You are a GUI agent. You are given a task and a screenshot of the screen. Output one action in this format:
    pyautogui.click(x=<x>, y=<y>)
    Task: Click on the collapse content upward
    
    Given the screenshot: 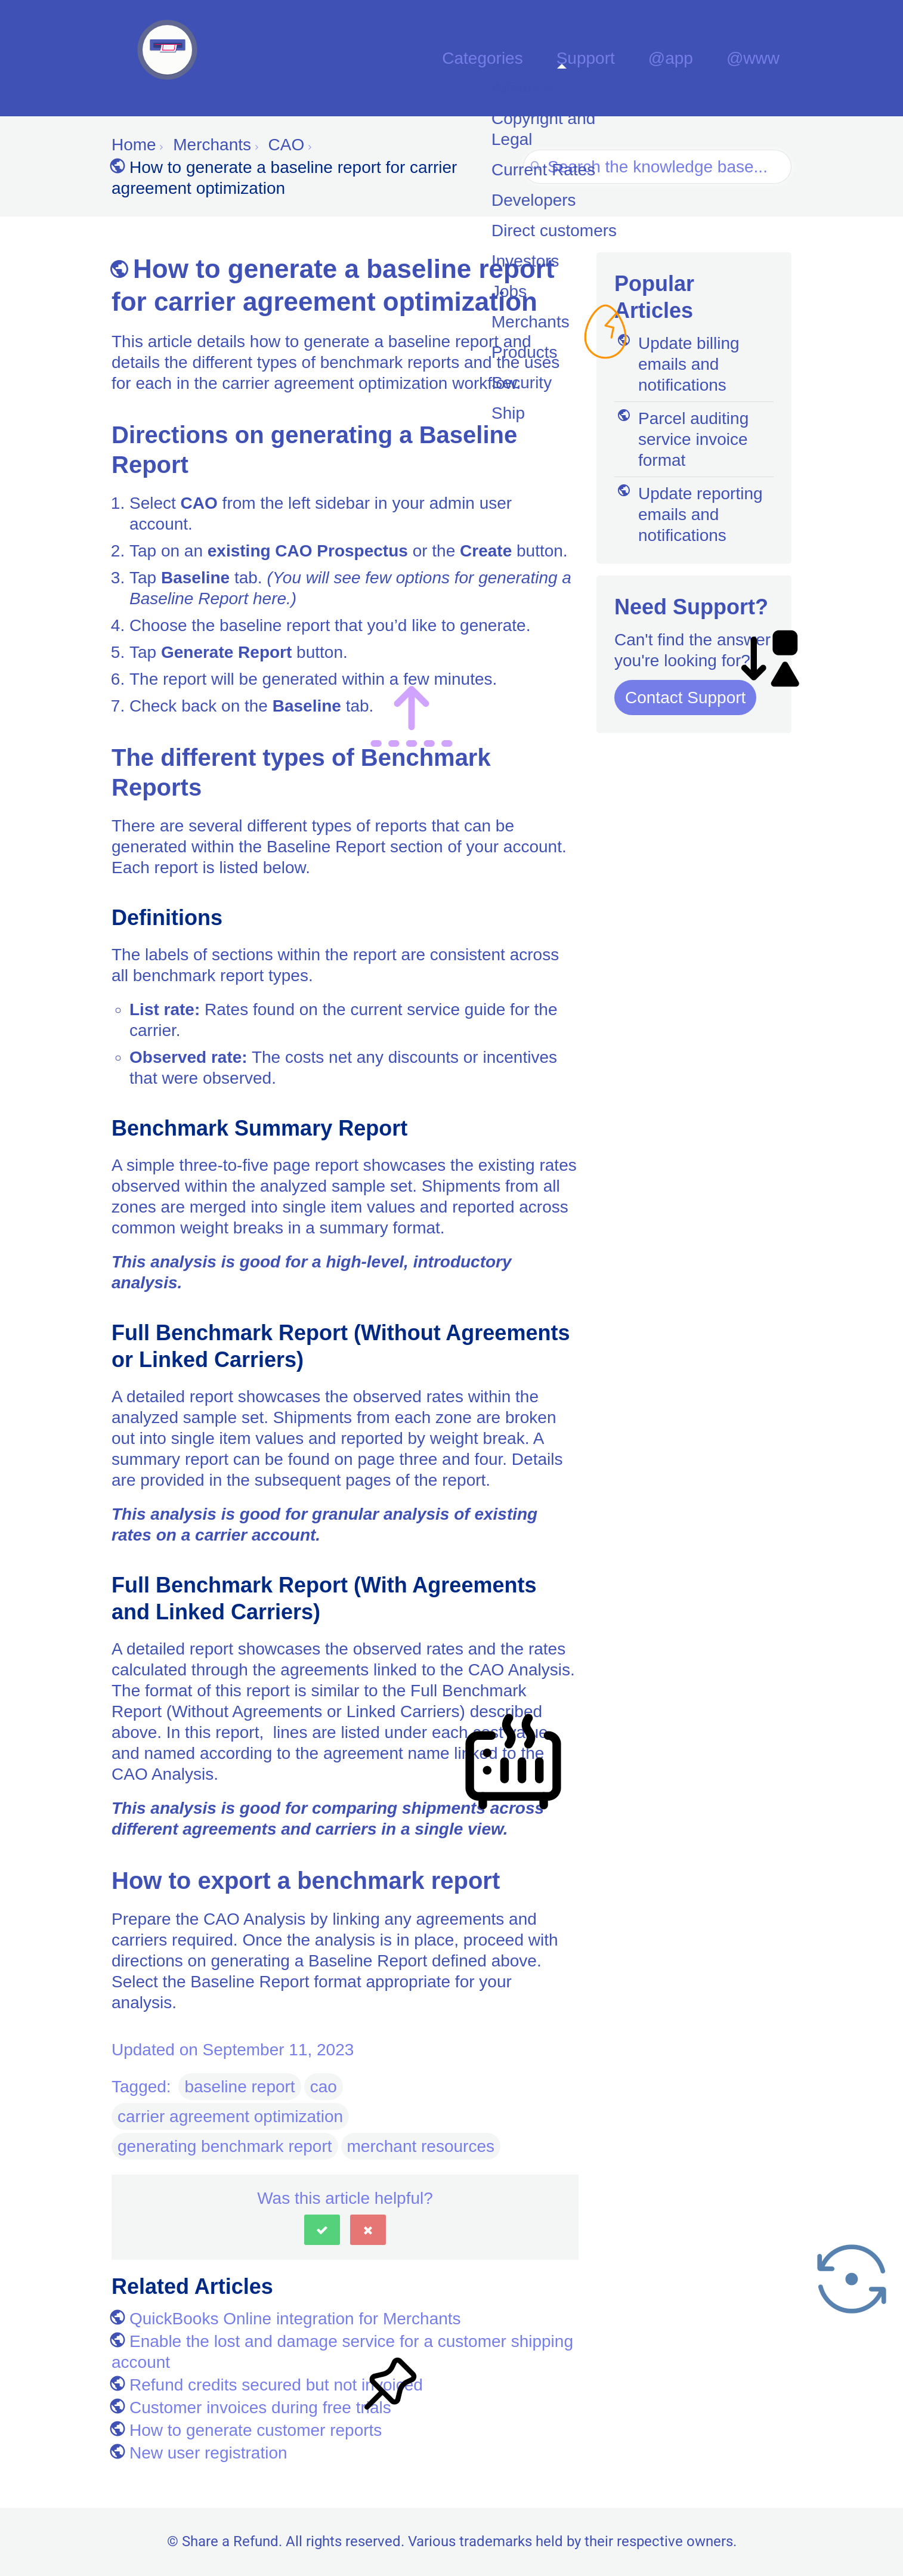 What is the action you would take?
    pyautogui.click(x=412, y=717)
    